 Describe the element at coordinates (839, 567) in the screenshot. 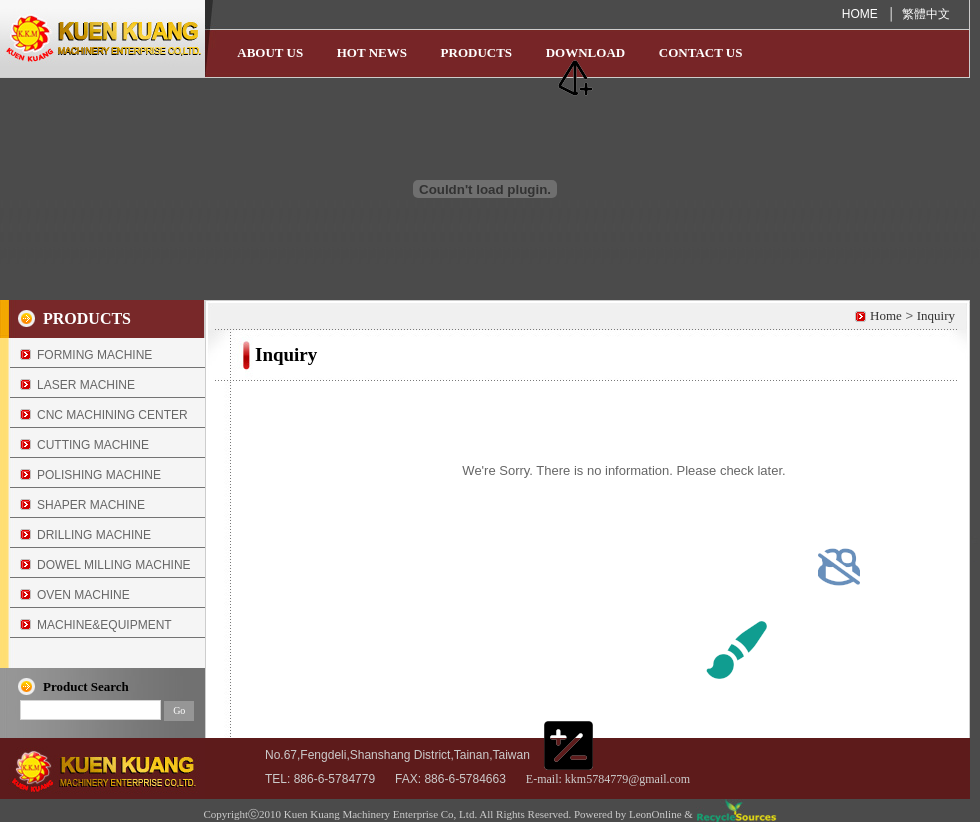

I see `GitHub Copilot is unavailable or experiencing an error` at that location.